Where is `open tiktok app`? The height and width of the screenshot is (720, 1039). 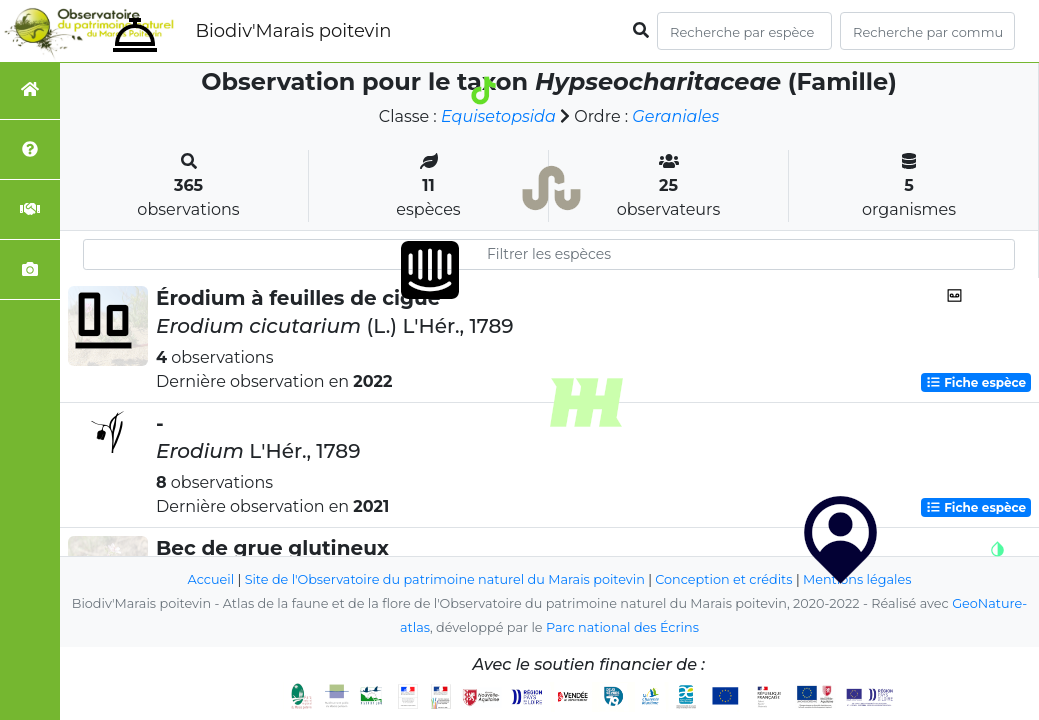
open tiktok app is located at coordinates (483, 90).